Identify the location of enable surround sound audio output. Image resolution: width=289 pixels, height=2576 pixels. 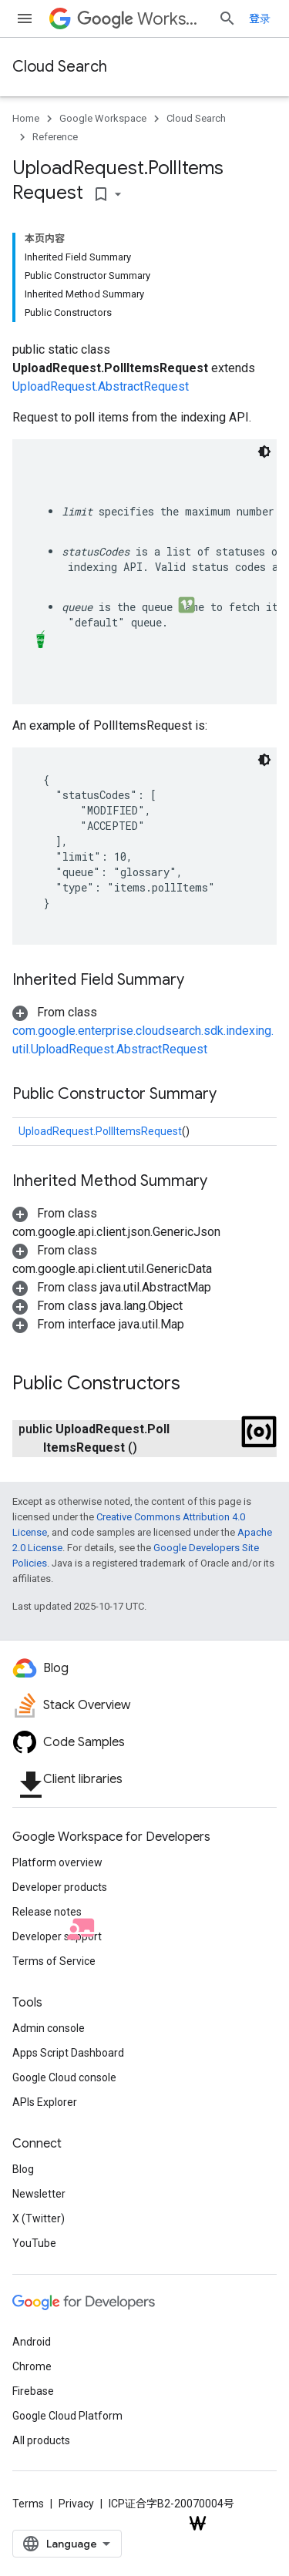
(259, 1432).